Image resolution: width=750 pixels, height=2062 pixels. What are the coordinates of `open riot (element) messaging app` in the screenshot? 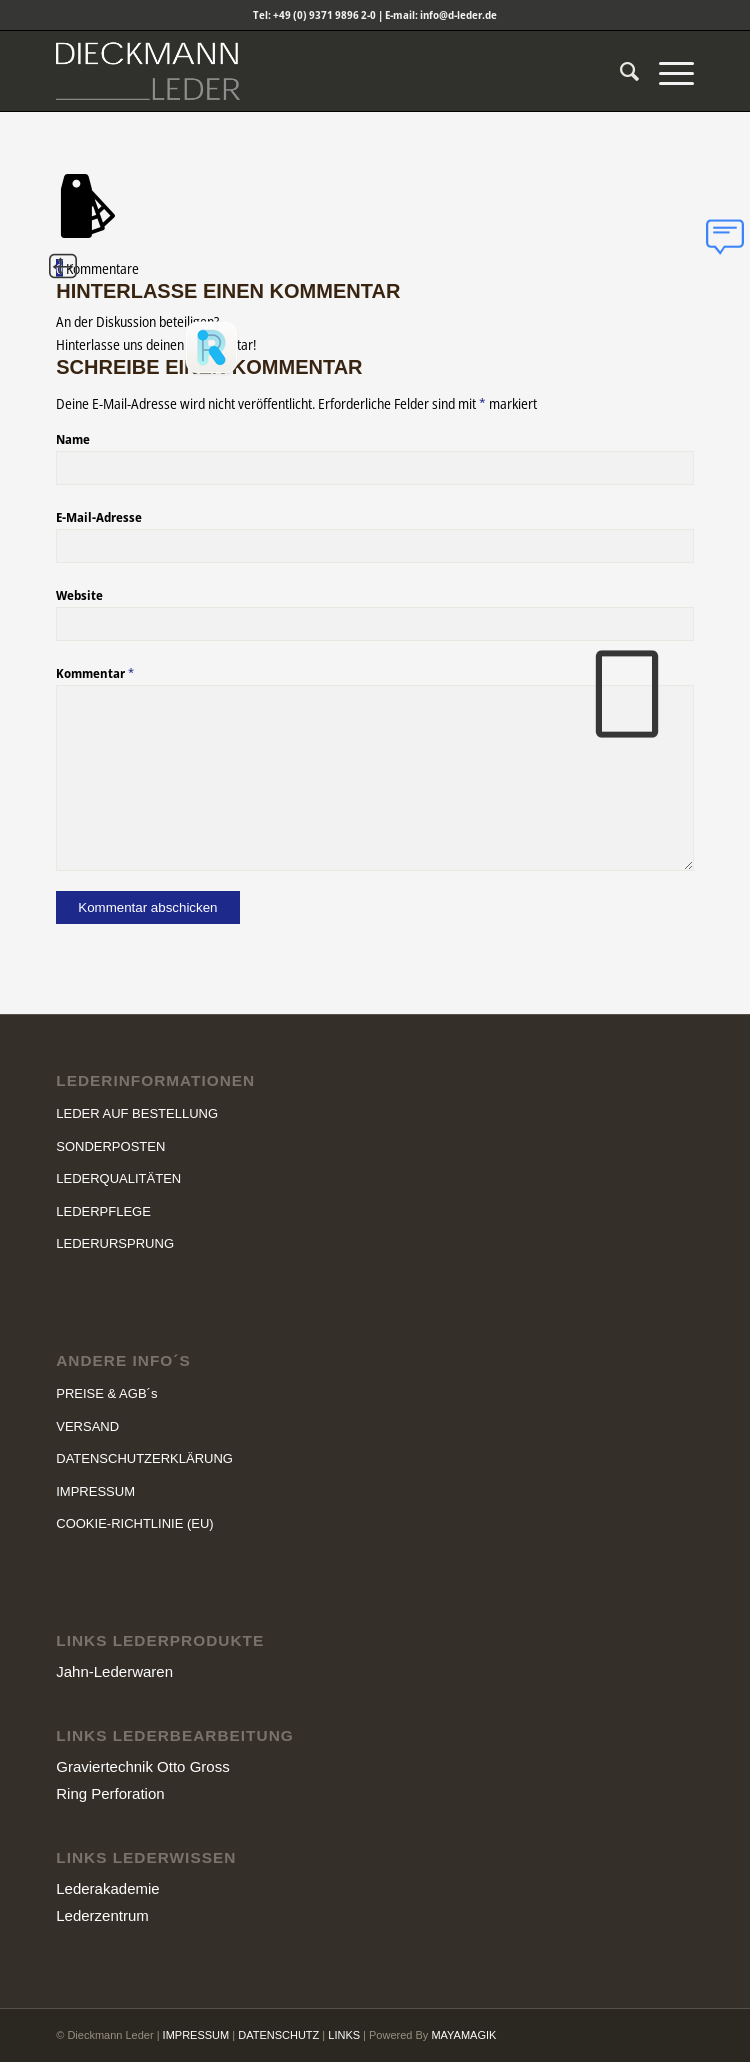 It's located at (211, 347).